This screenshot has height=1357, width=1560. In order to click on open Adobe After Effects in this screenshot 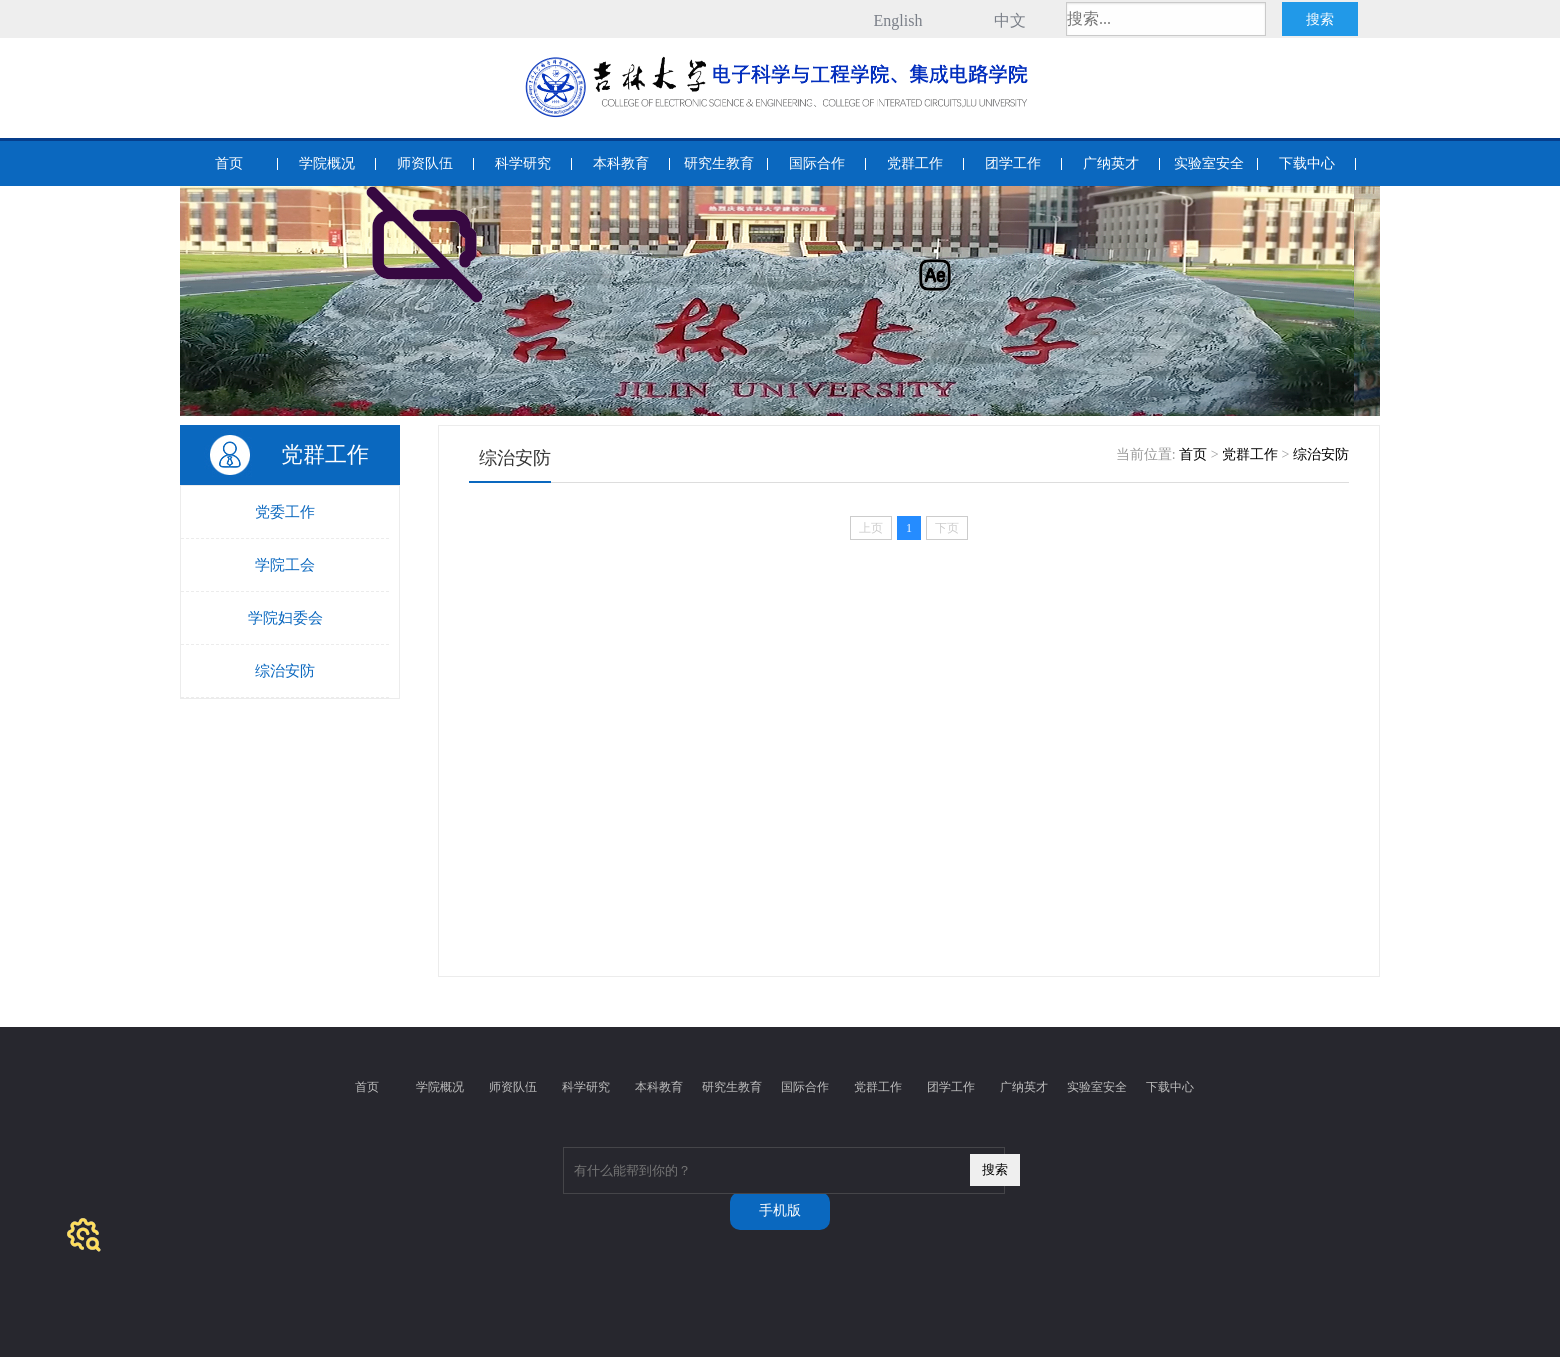, I will do `click(935, 275)`.